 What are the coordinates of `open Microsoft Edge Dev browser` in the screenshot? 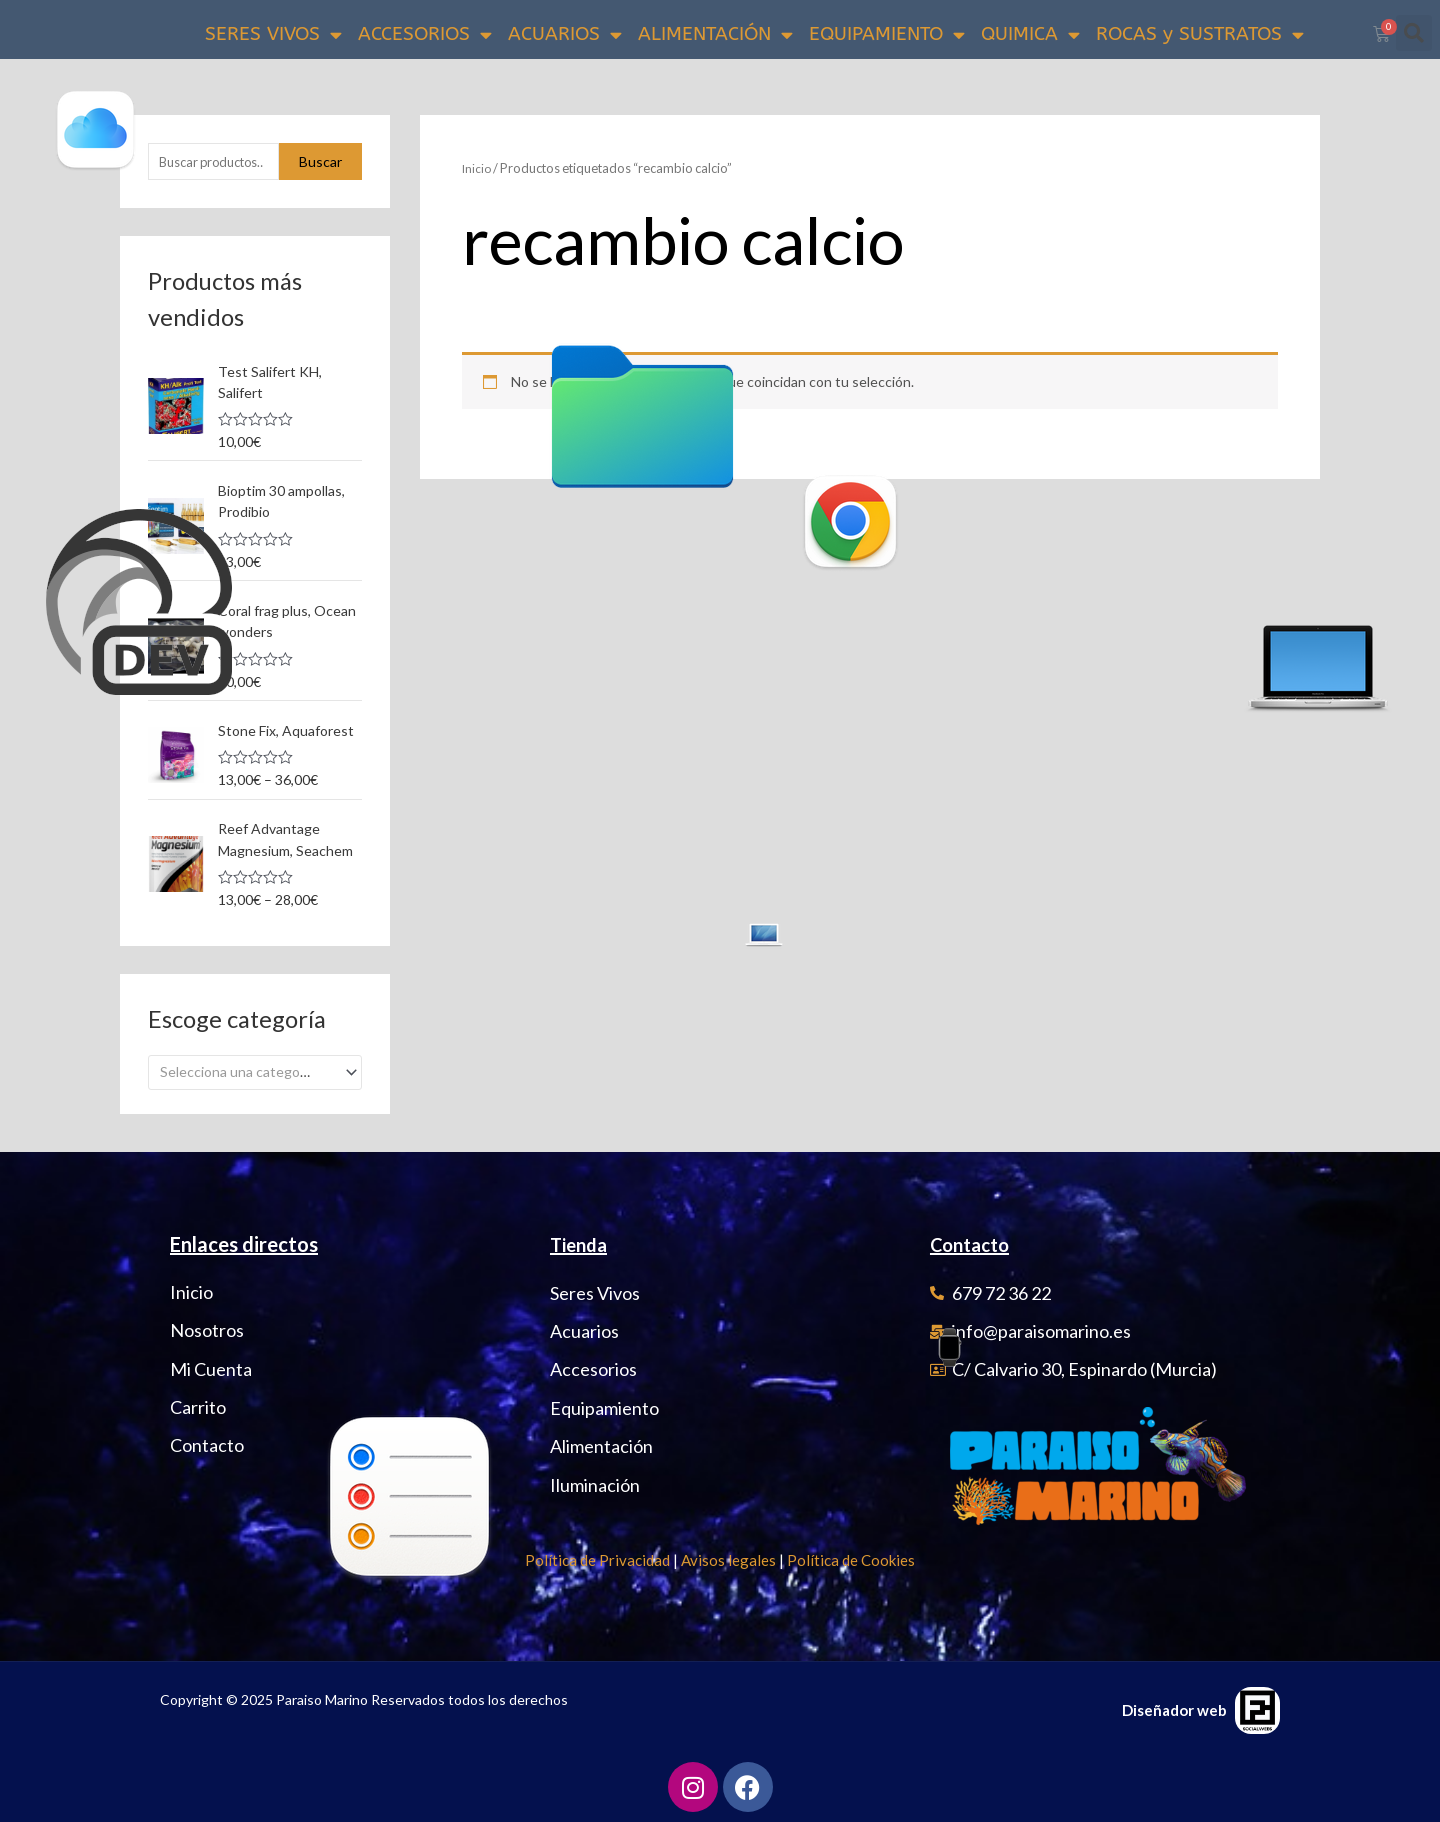 It's located at (139, 602).